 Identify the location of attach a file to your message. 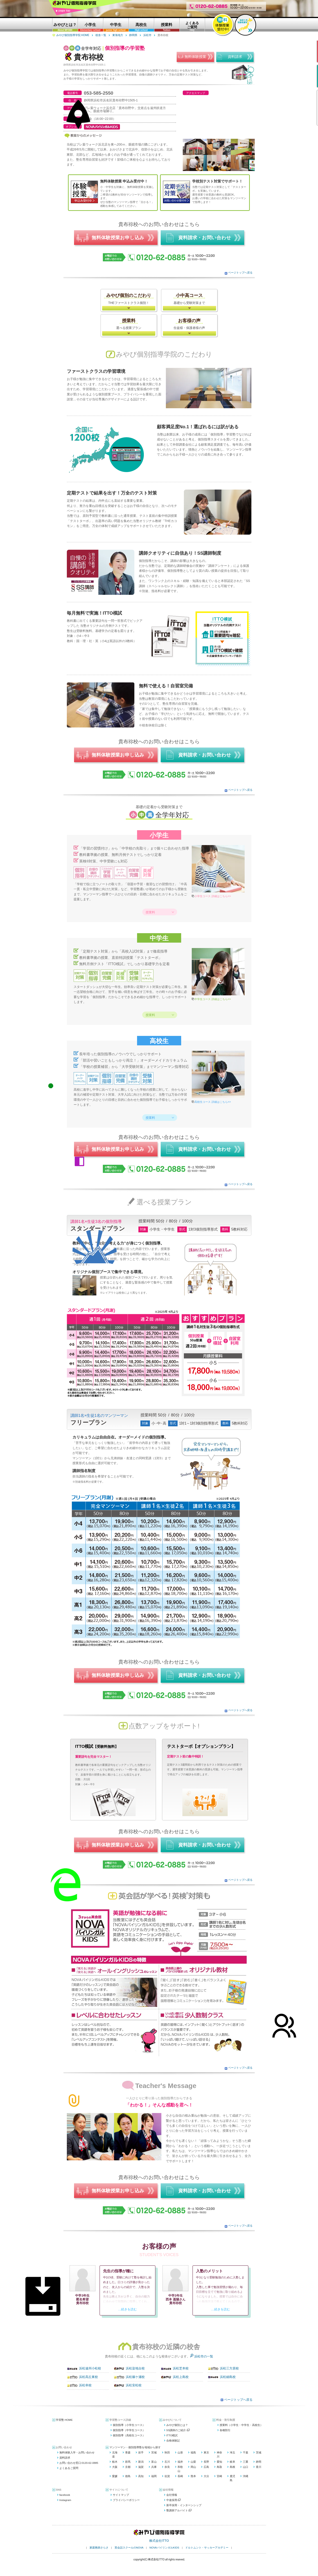
(74, 2100).